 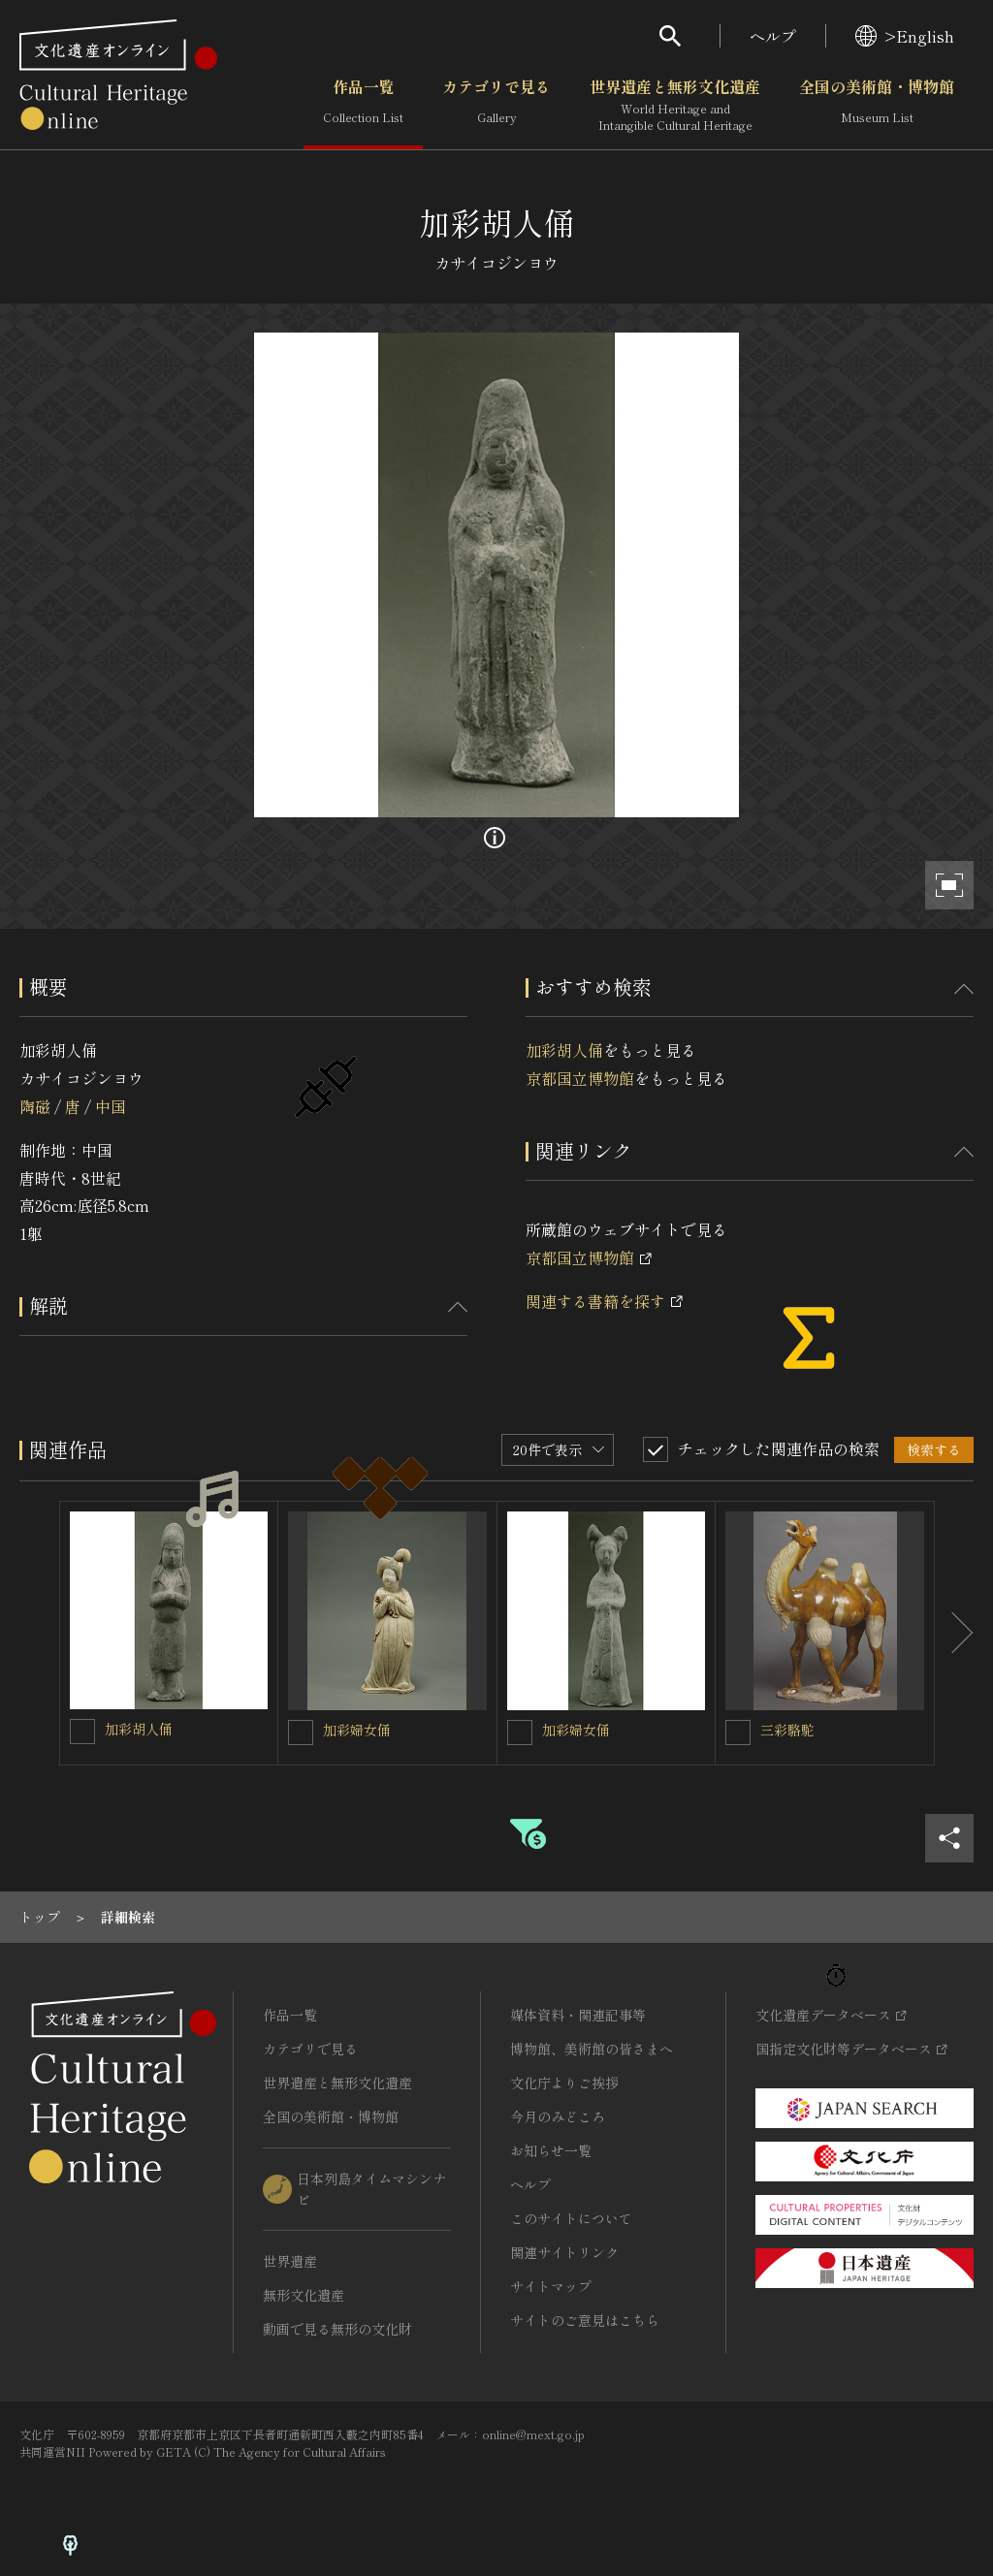 I want to click on access music library or audio files, so click(x=215, y=1500).